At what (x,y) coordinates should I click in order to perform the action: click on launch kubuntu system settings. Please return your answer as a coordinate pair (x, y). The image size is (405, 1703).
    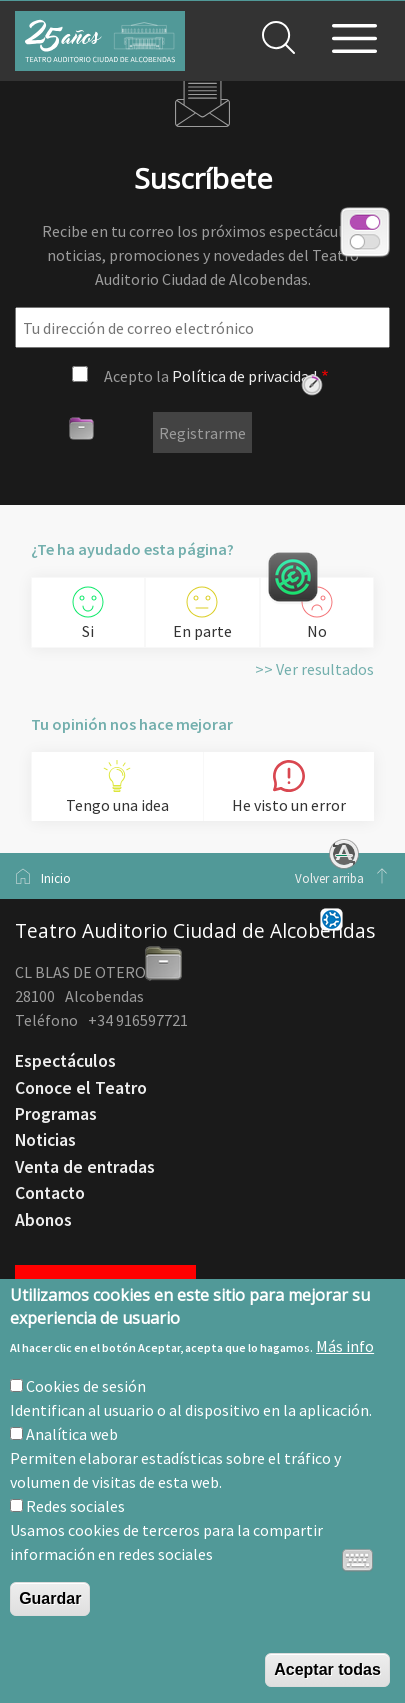
    Looking at the image, I should click on (331, 919).